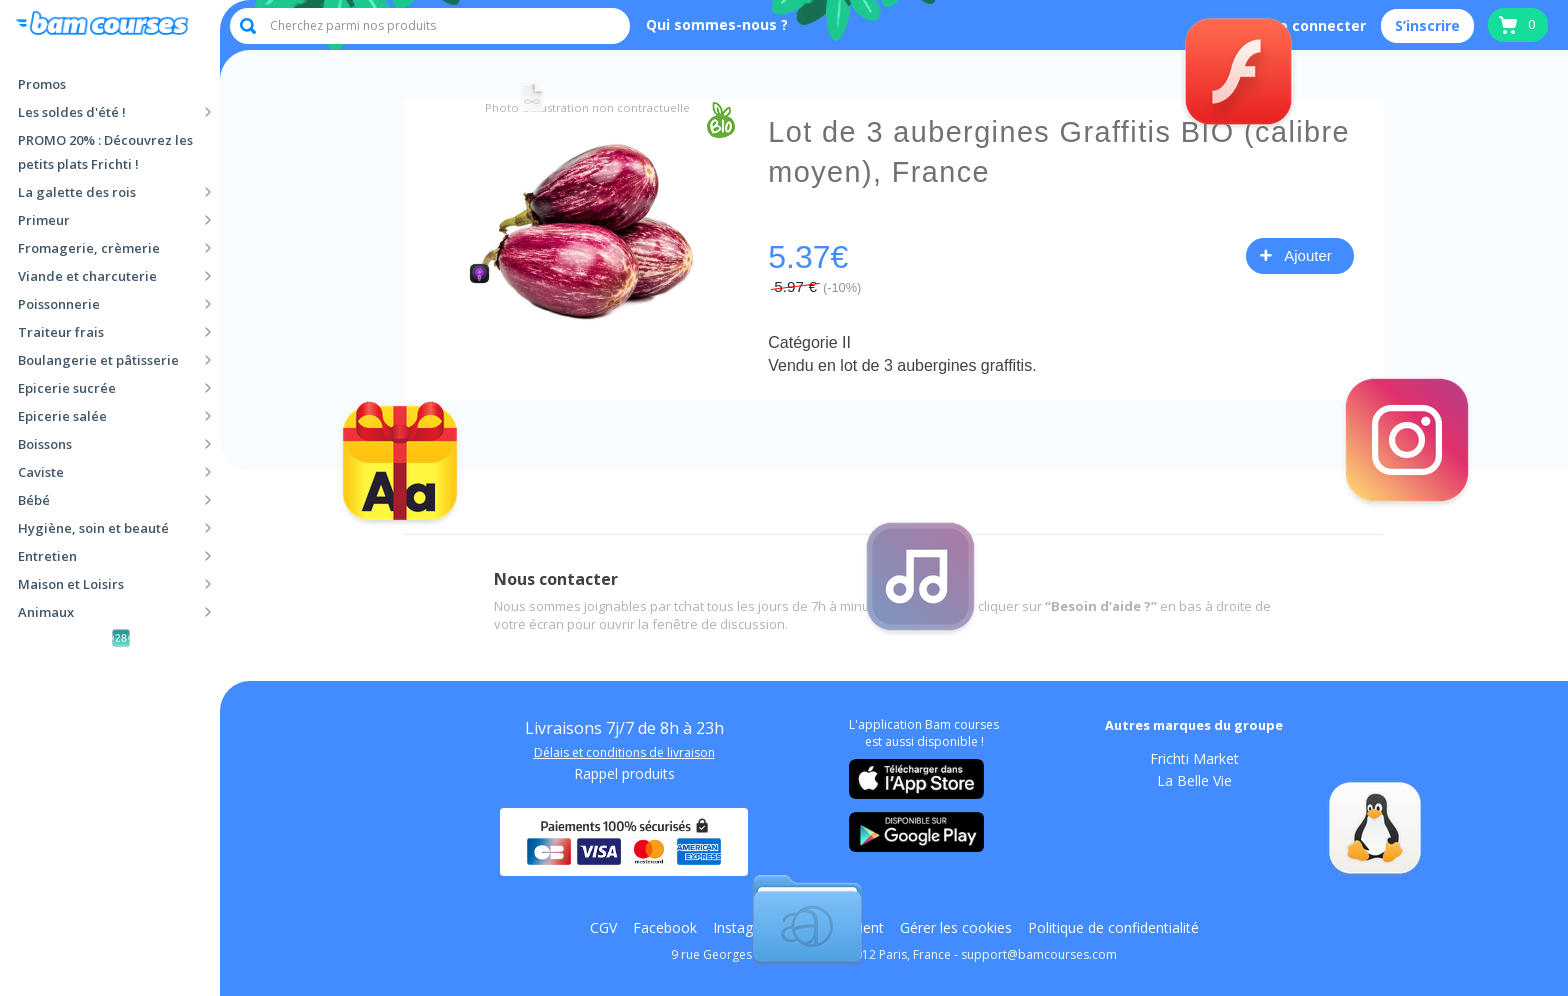 Image resolution: width=1568 pixels, height=996 pixels. What do you see at coordinates (400, 463) in the screenshot?
I see `open webfont kit generator app` at bounding box center [400, 463].